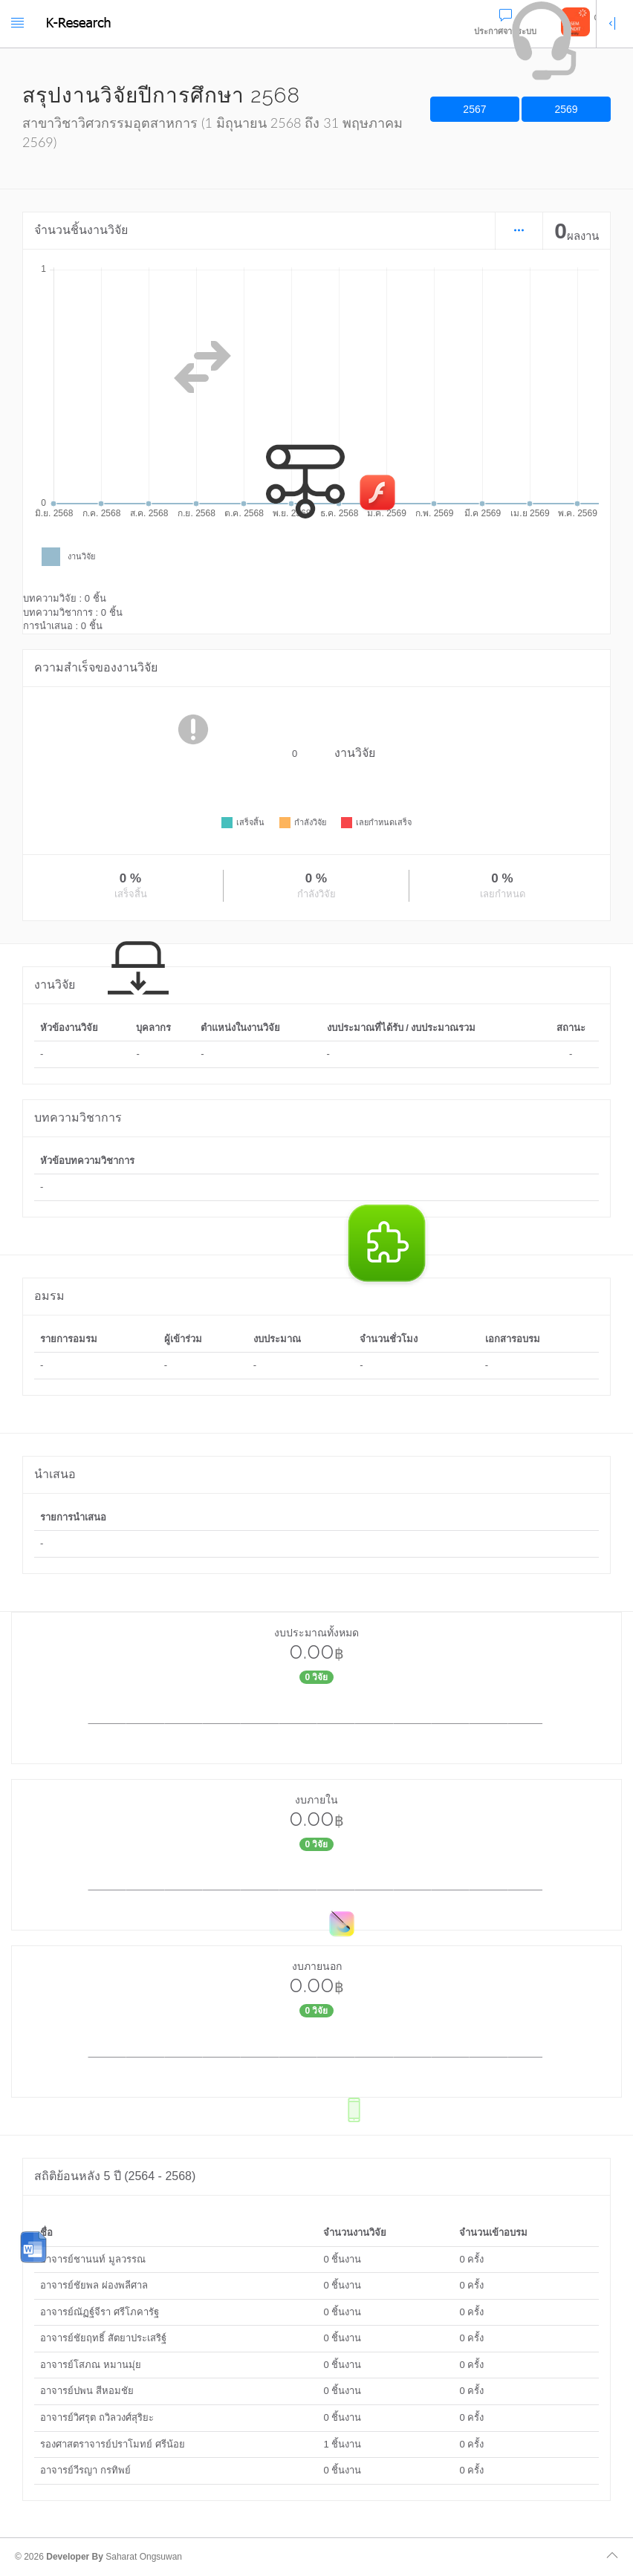  Describe the element at coordinates (542, 41) in the screenshot. I see `access audio or voice chat settings` at that location.